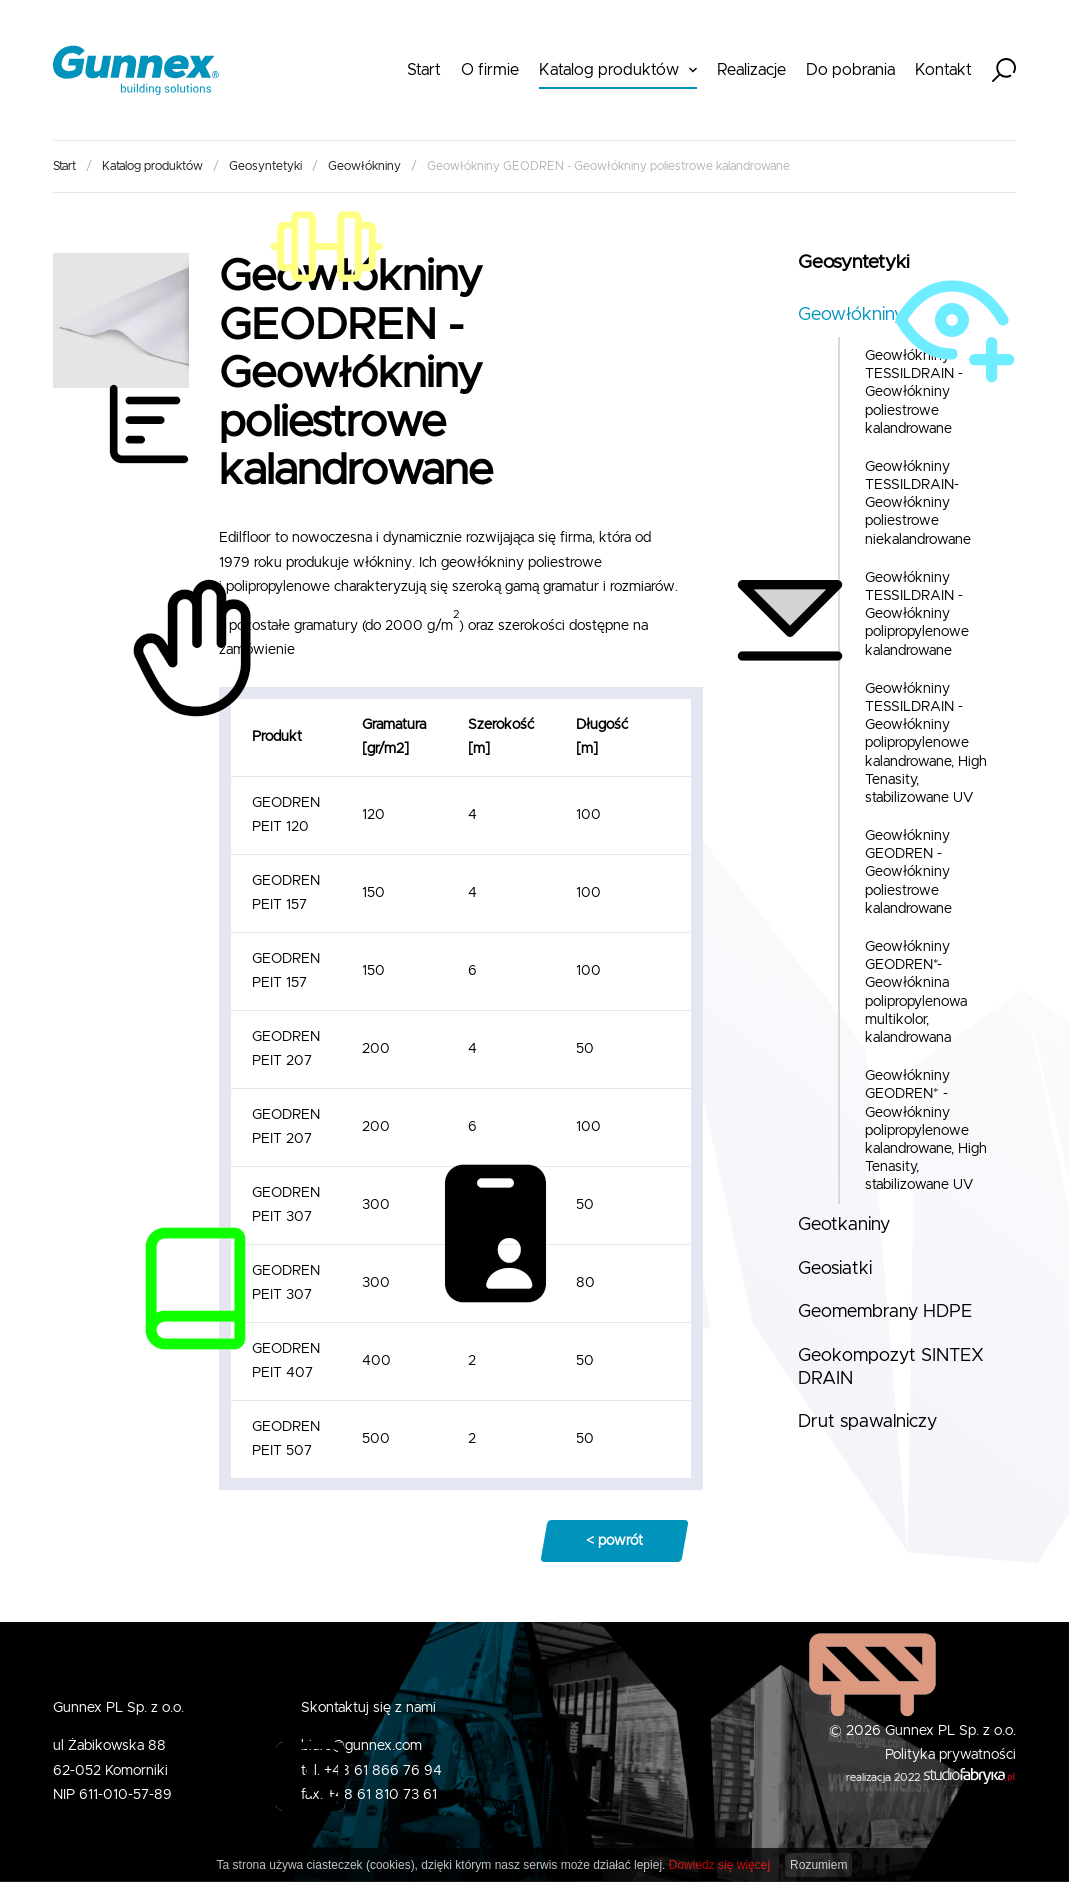  Describe the element at coordinates (790, 618) in the screenshot. I see `expand content below` at that location.